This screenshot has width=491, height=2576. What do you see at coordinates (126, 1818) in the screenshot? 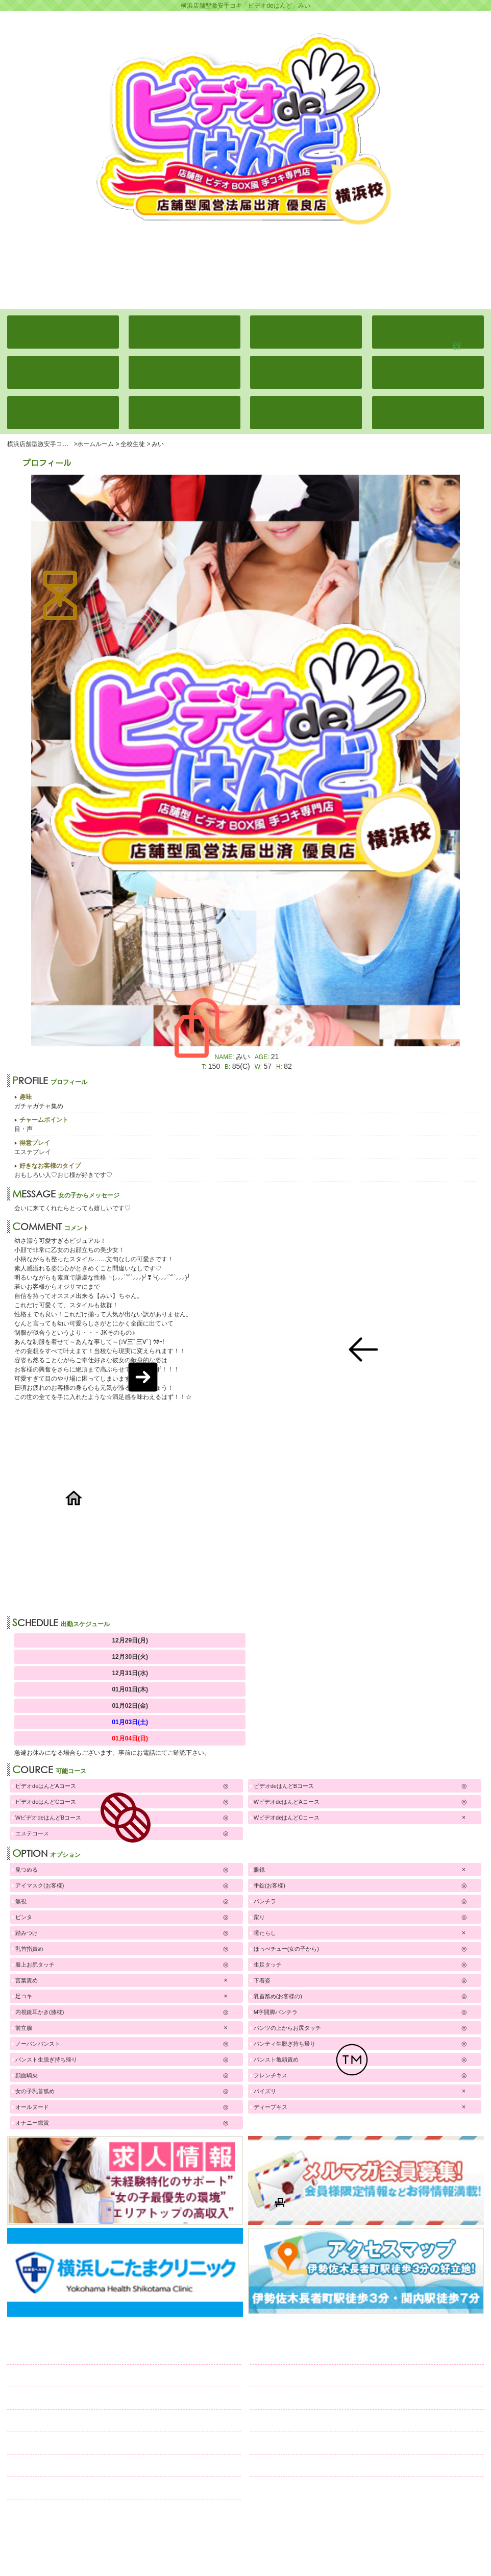
I see `exclude overlapping elements from selection` at bounding box center [126, 1818].